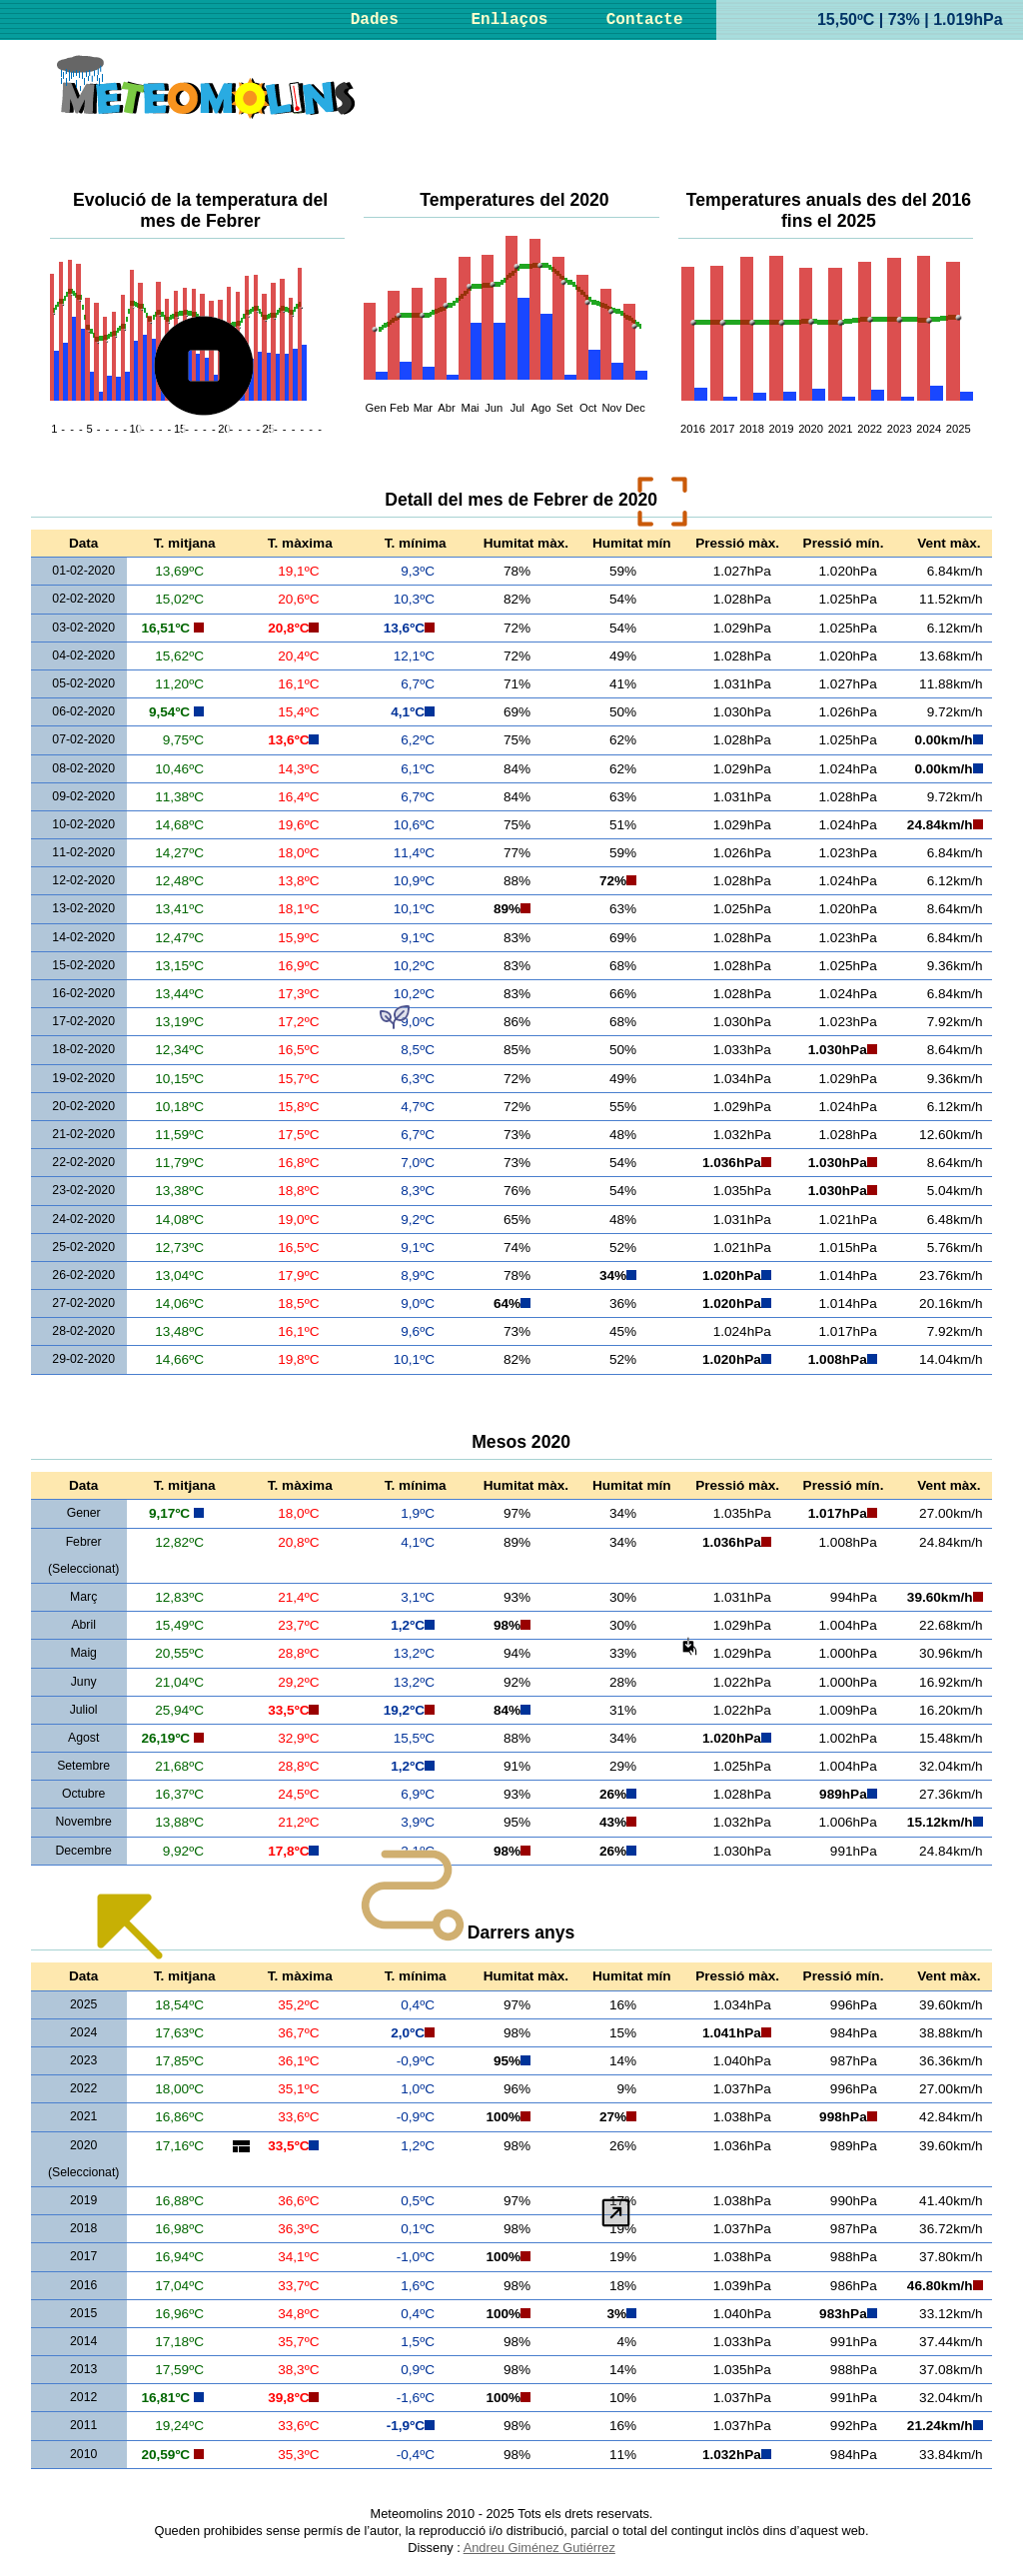 This screenshot has height=2576, width=1023. What do you see at coordinates (130, 1927) in the screenshot?
I see `navigate back to previous screen` at bounding box center [130, 1927].